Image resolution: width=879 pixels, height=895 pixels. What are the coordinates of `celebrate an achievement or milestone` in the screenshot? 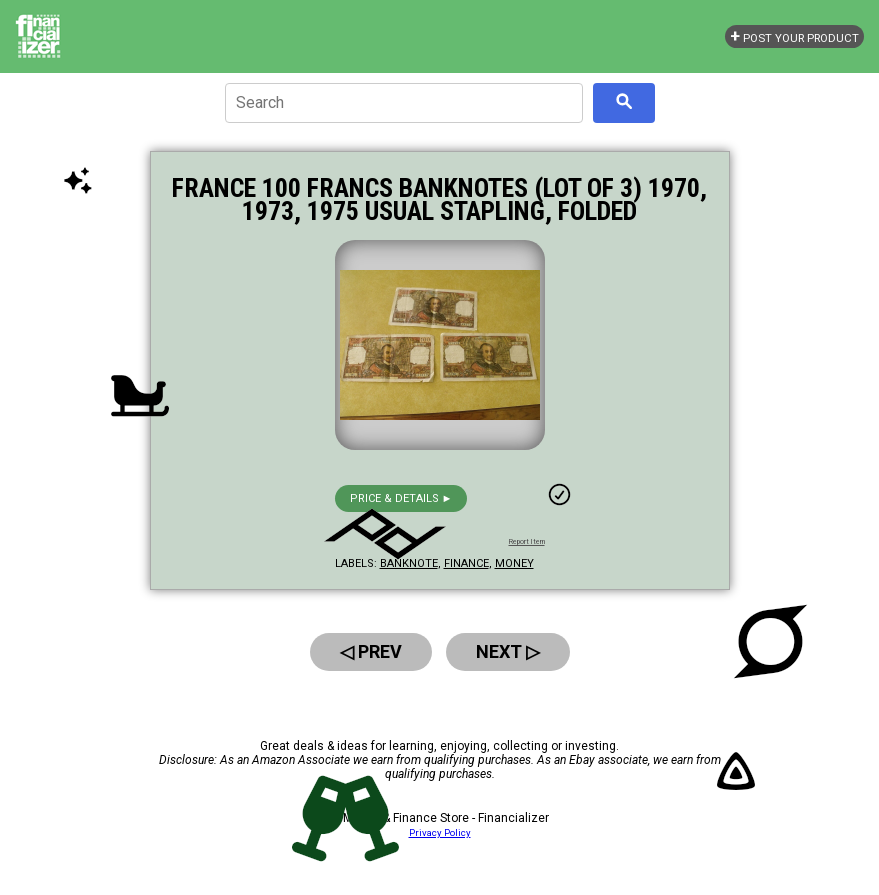 It's located at (345, 818).